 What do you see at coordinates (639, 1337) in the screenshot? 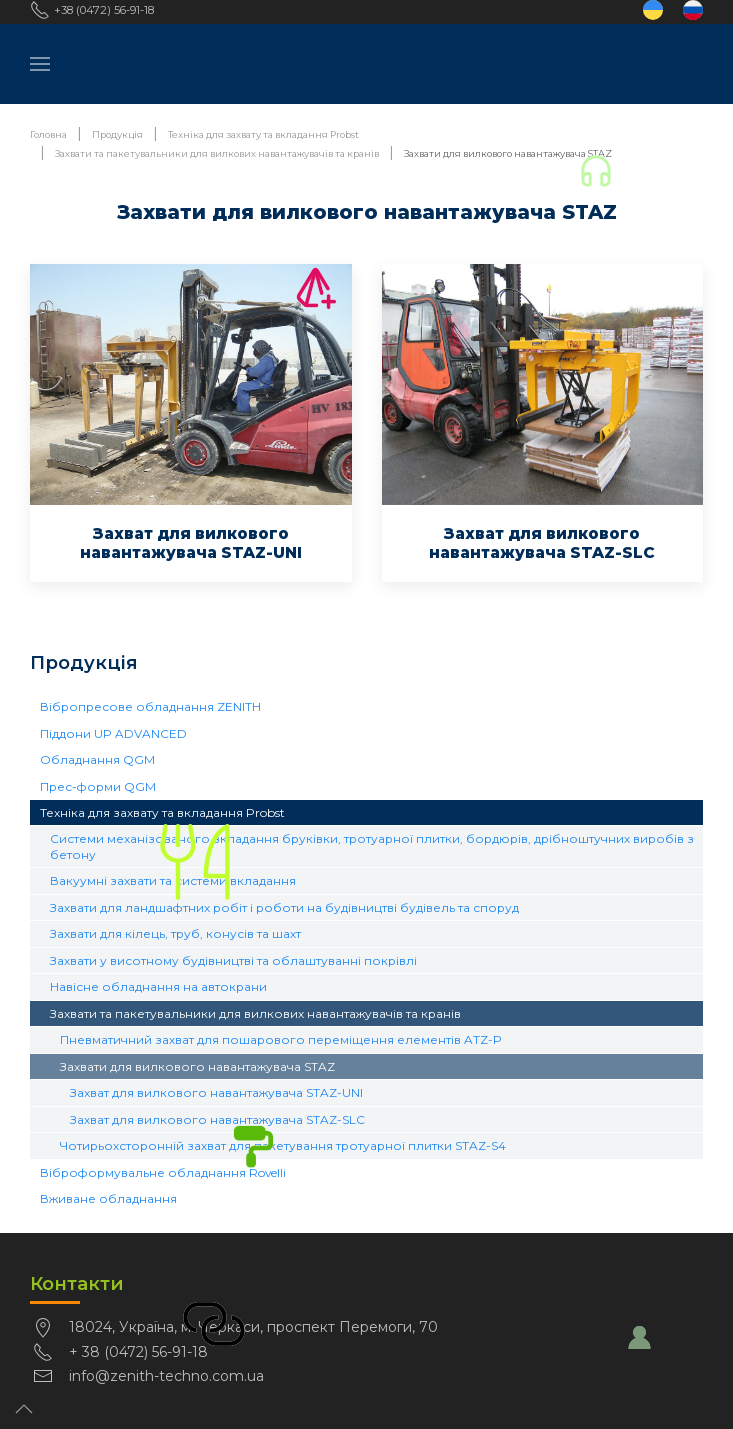
I see `view your profile` at bounding box center [639, 1337].